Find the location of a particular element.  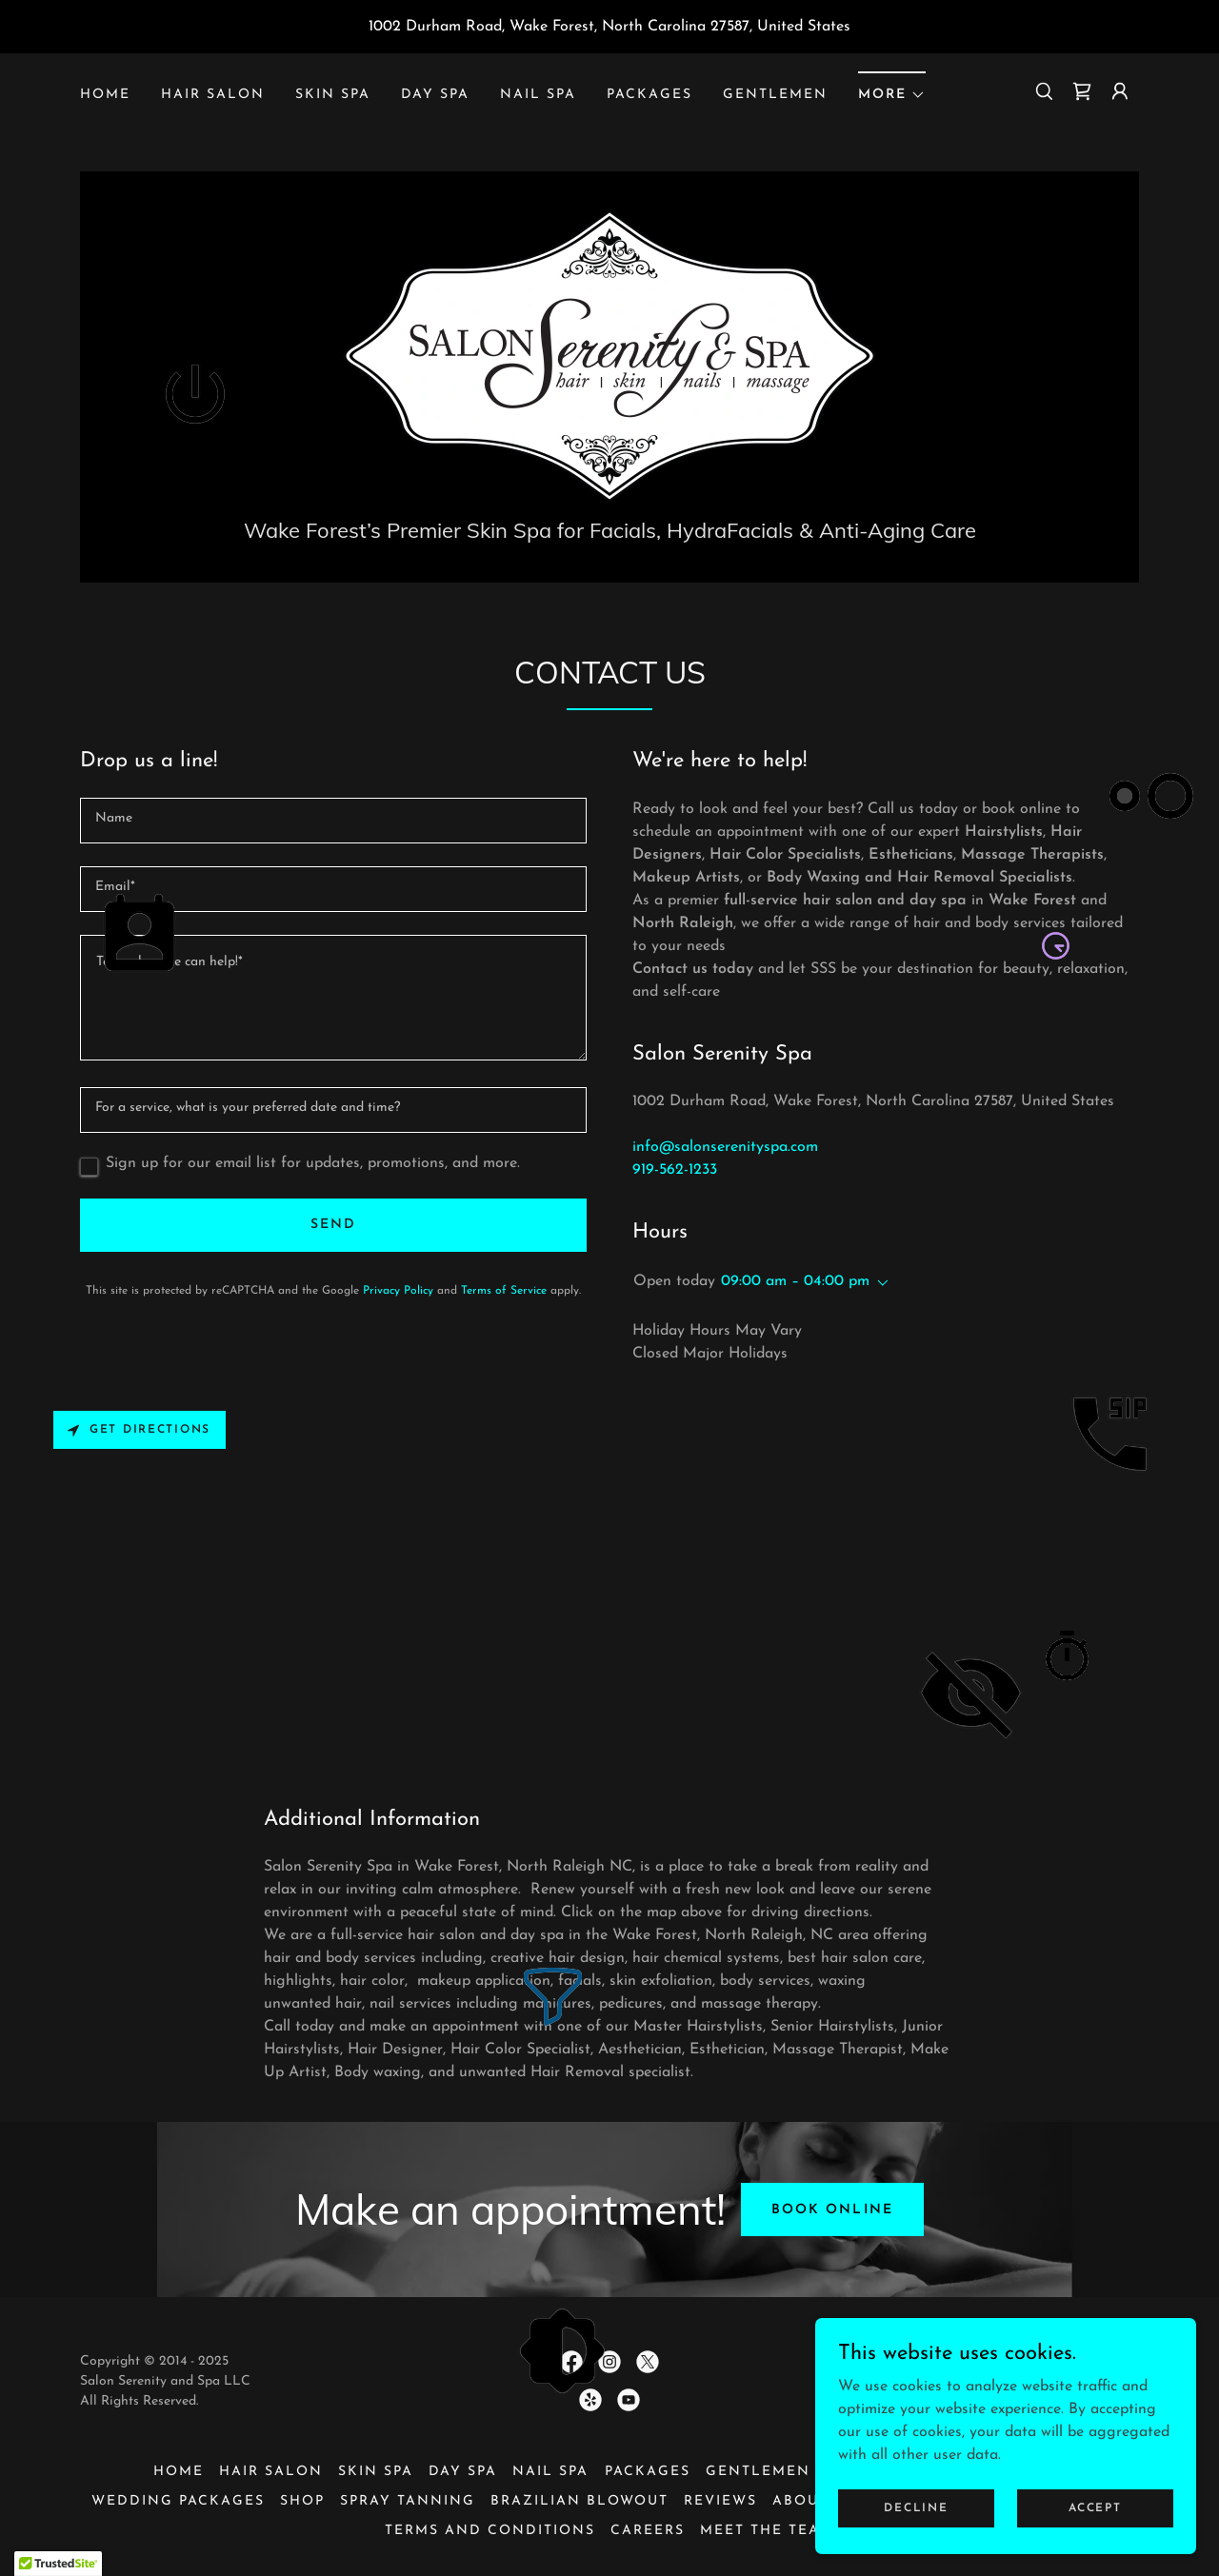

make a SIP (internet-based) phone call is located at coordinates (1109, 1434).